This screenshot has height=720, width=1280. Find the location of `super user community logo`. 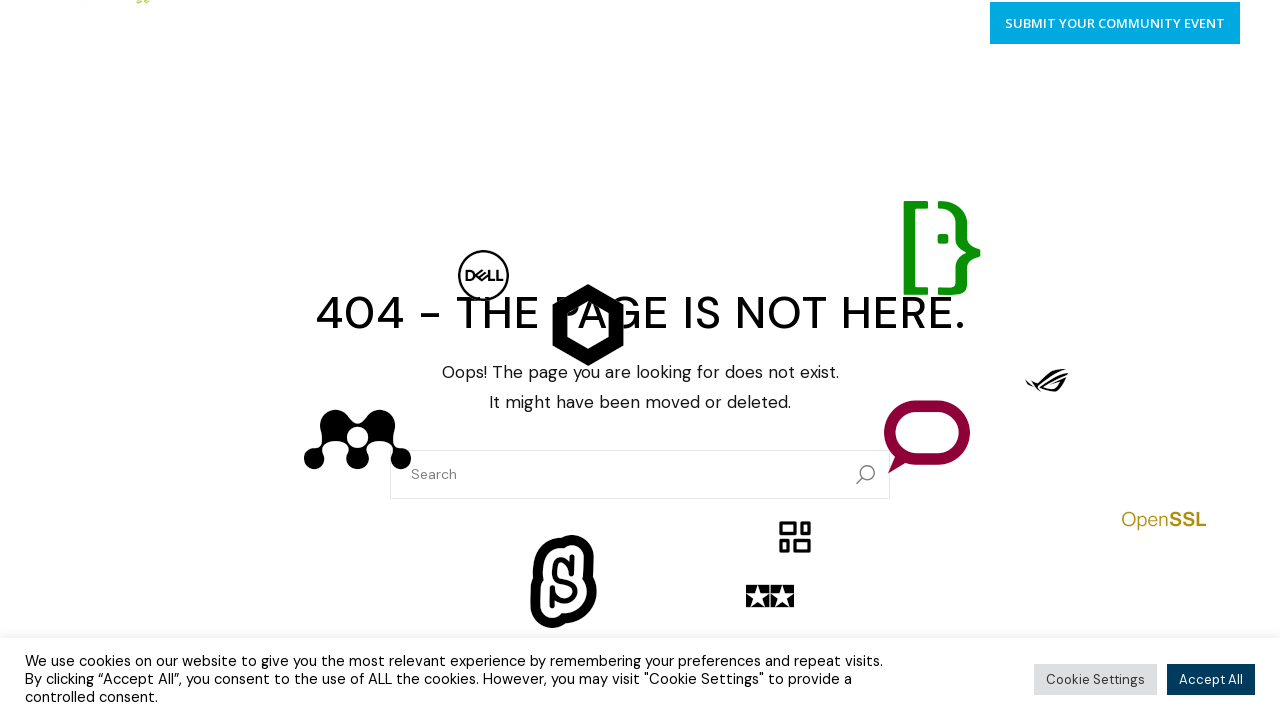

super user community logo is located at coordinates (942, 248).